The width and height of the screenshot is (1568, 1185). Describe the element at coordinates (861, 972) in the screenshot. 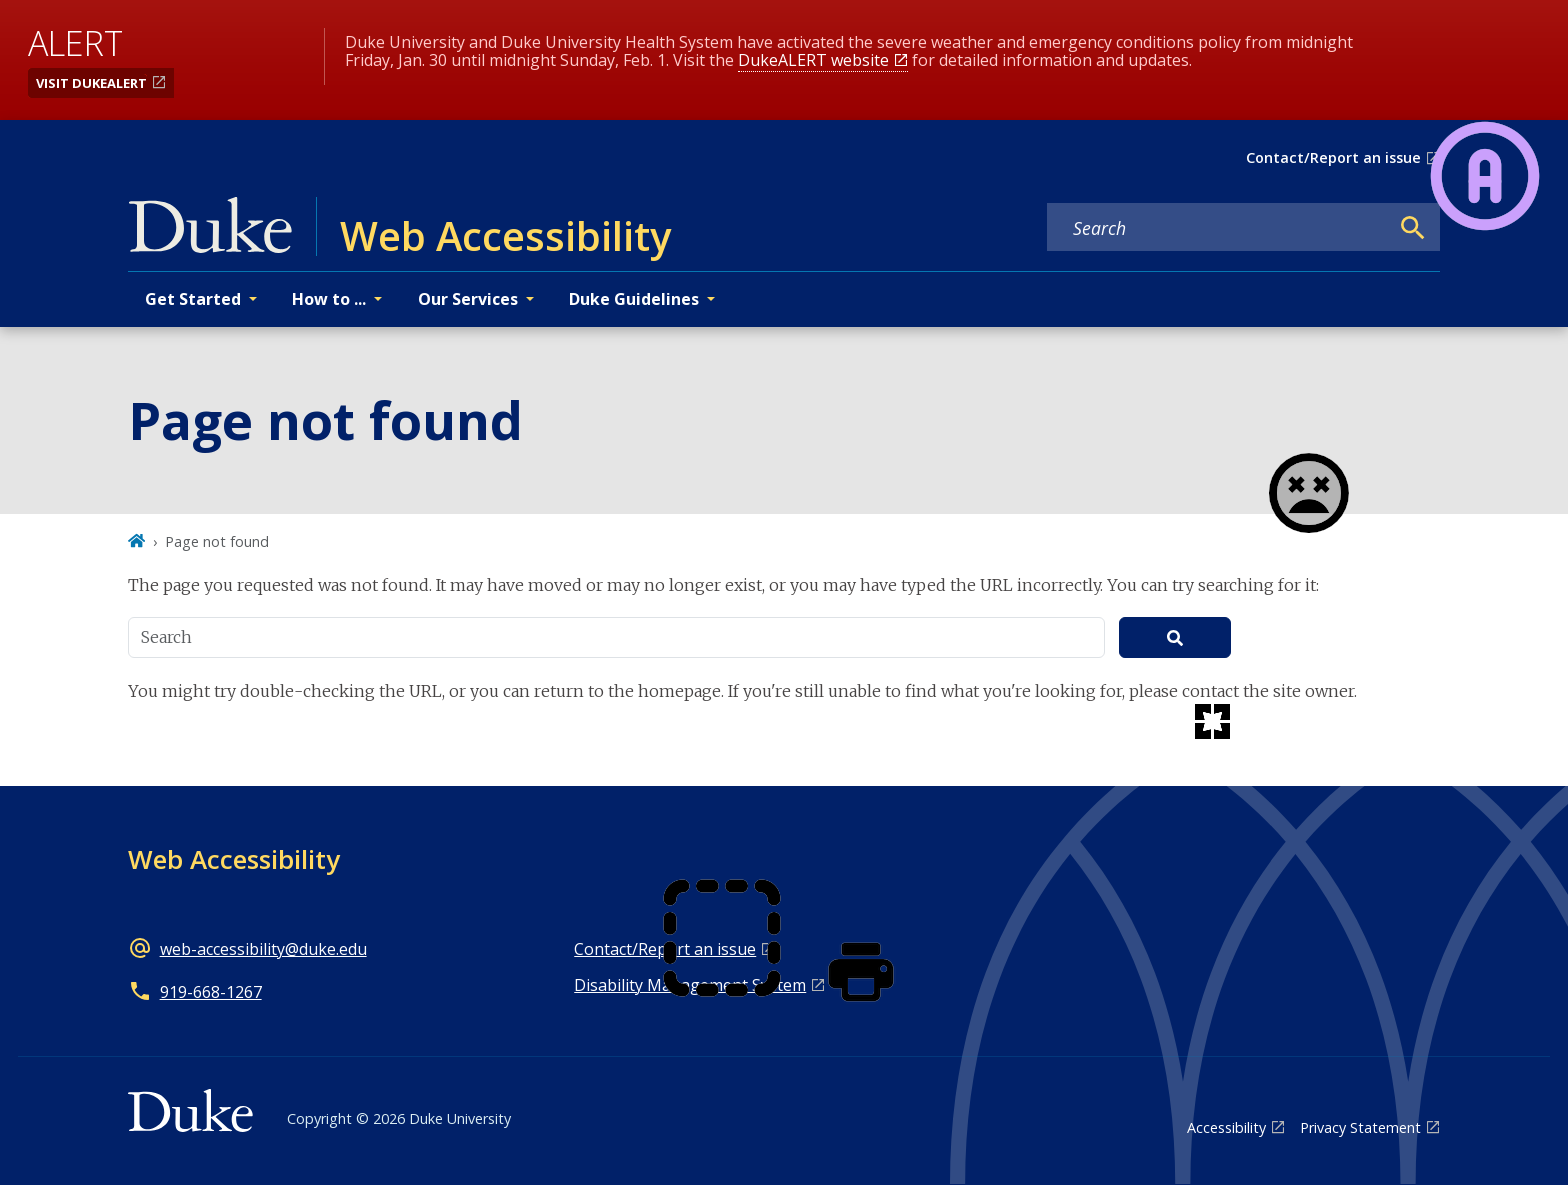

I see `print current document or page` at that location.